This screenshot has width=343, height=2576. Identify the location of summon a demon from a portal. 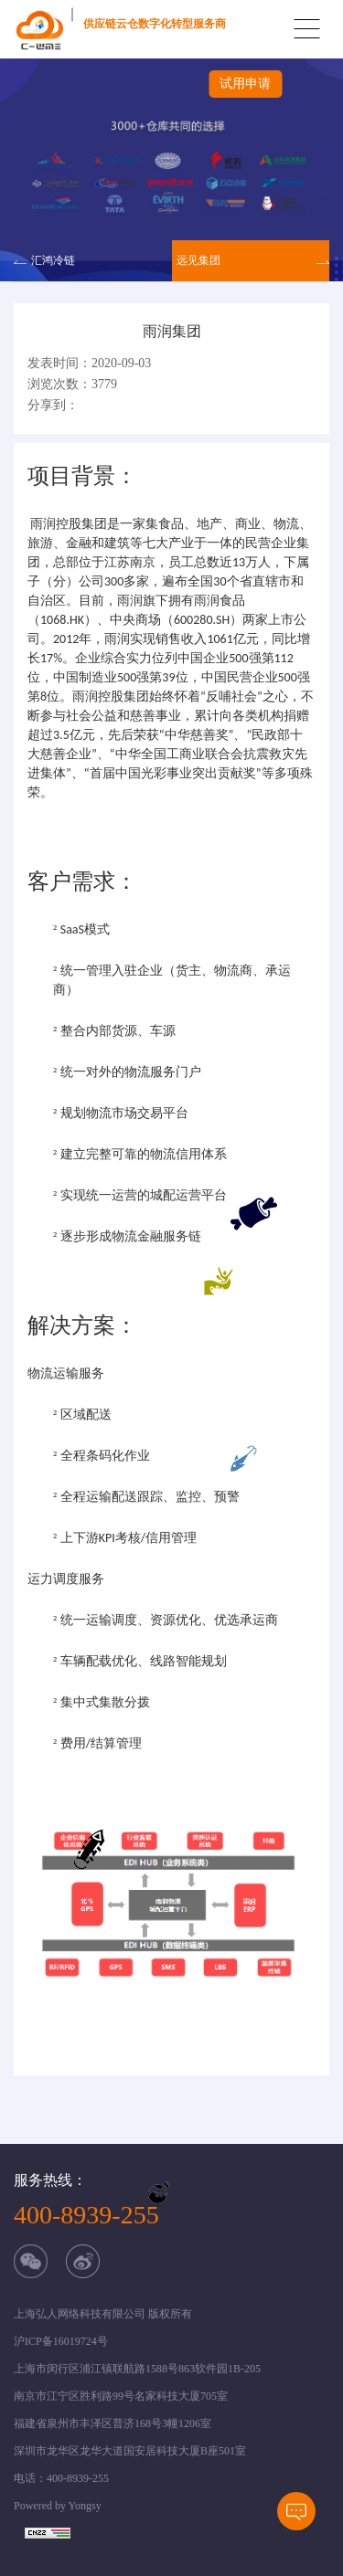
(219, 1281).